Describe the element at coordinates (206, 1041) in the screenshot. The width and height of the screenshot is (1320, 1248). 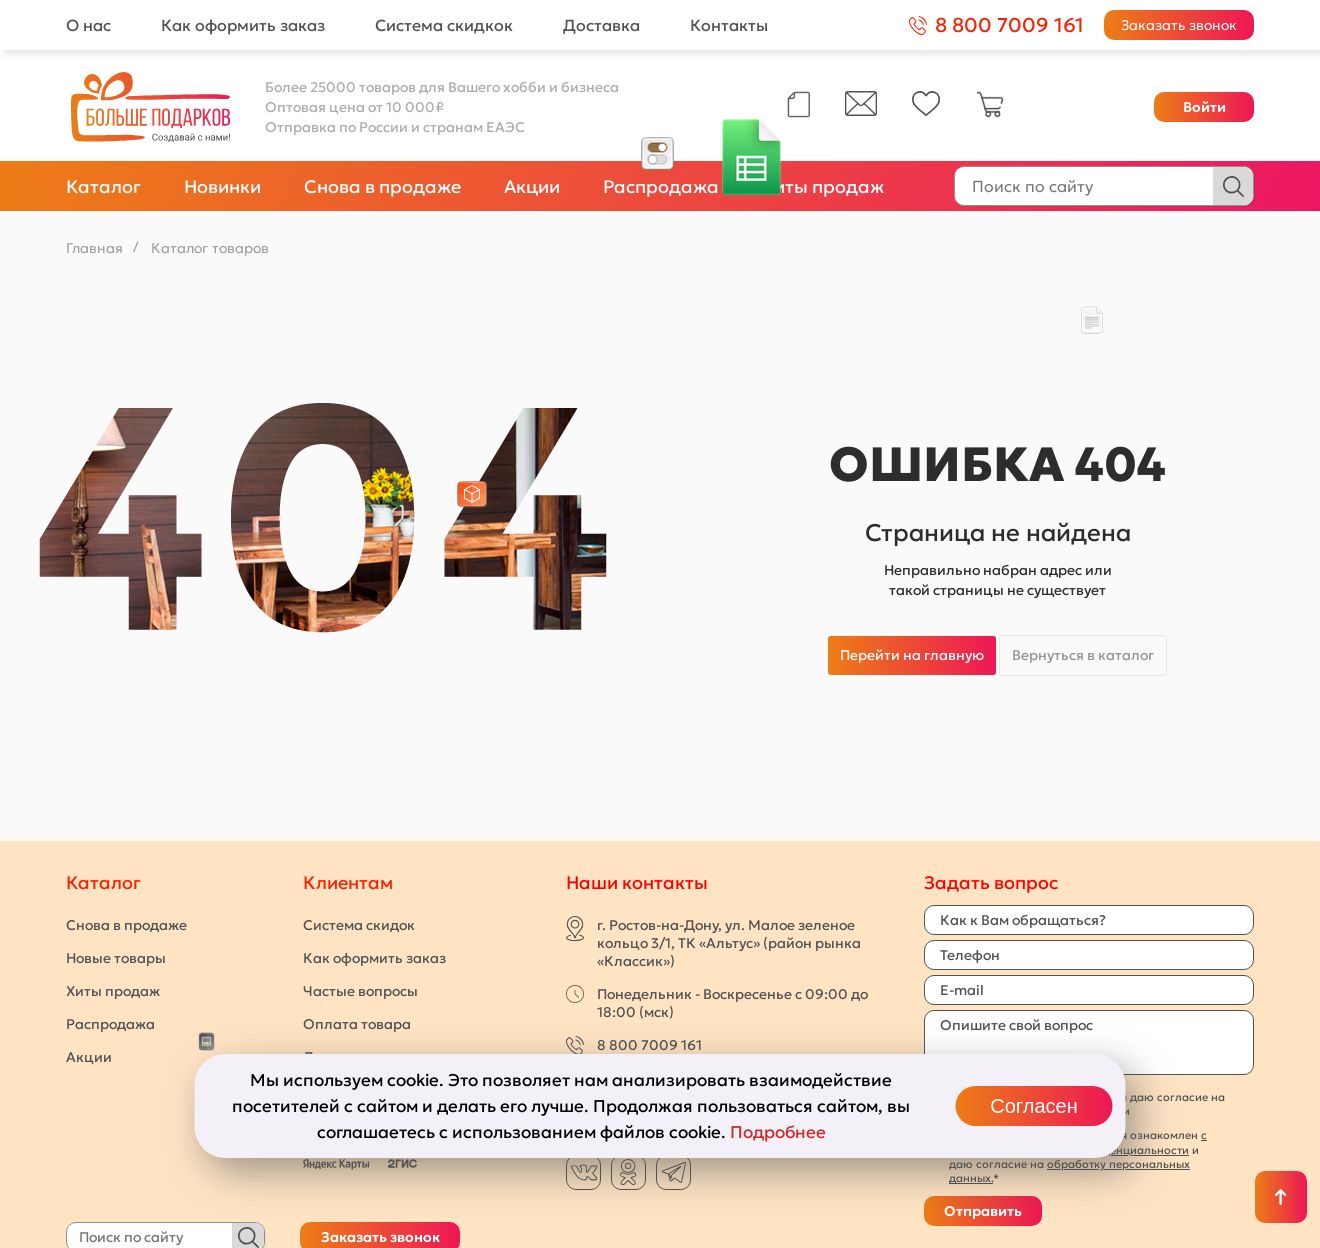
I see `indicates a ROM file type` at that location.